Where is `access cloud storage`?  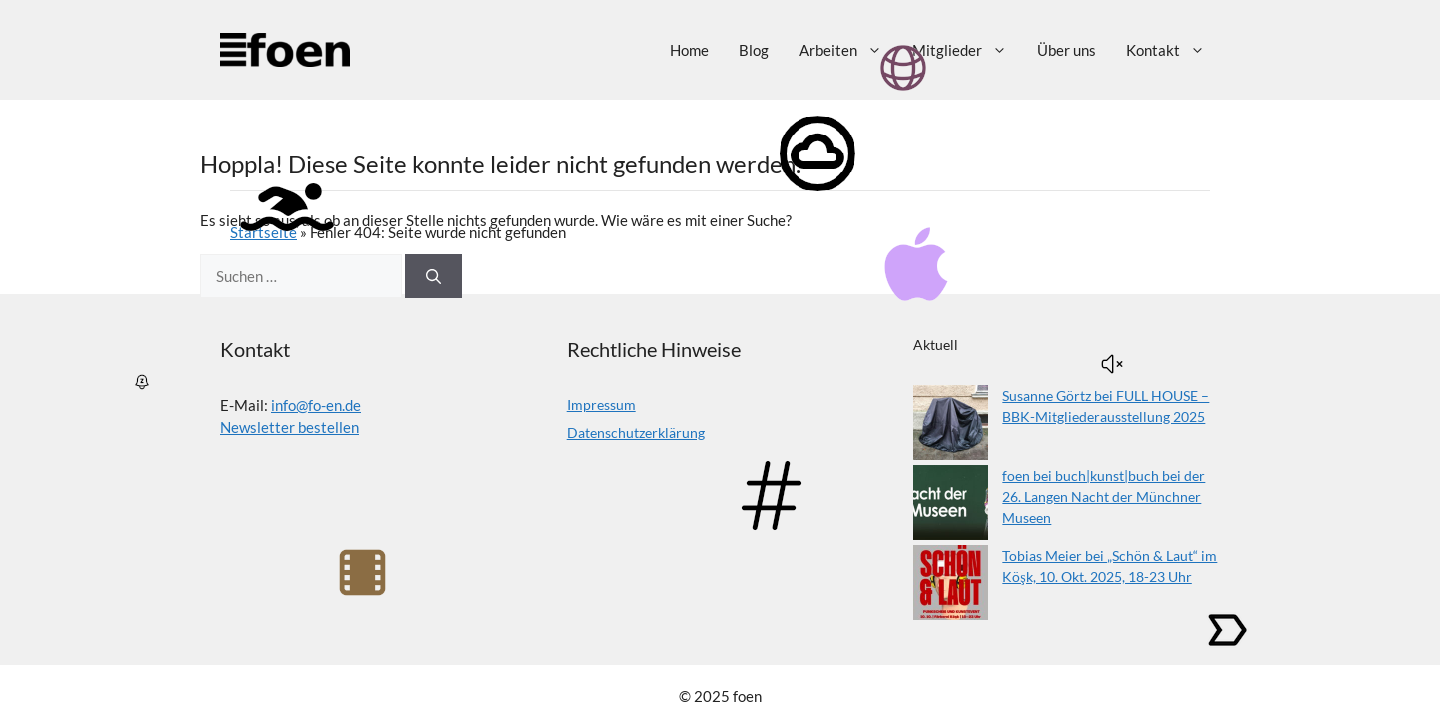
access cloud storage is located at coordinates (817, 153).